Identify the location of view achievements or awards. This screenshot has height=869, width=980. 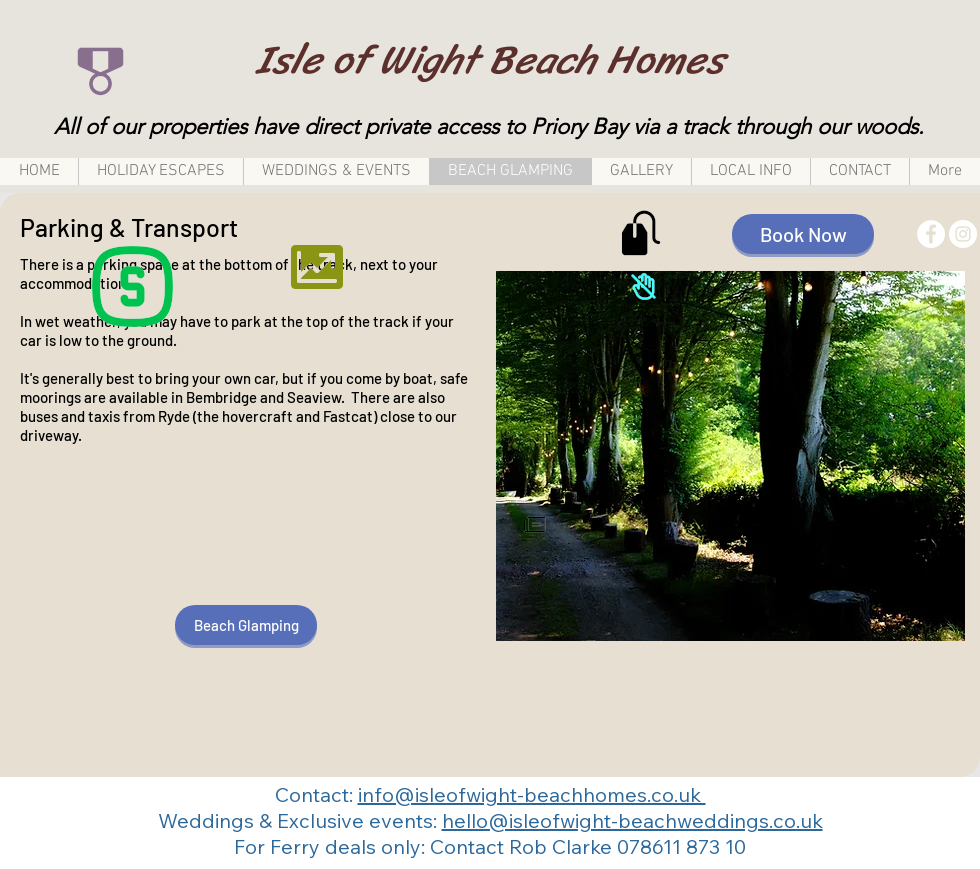
(100, 68).